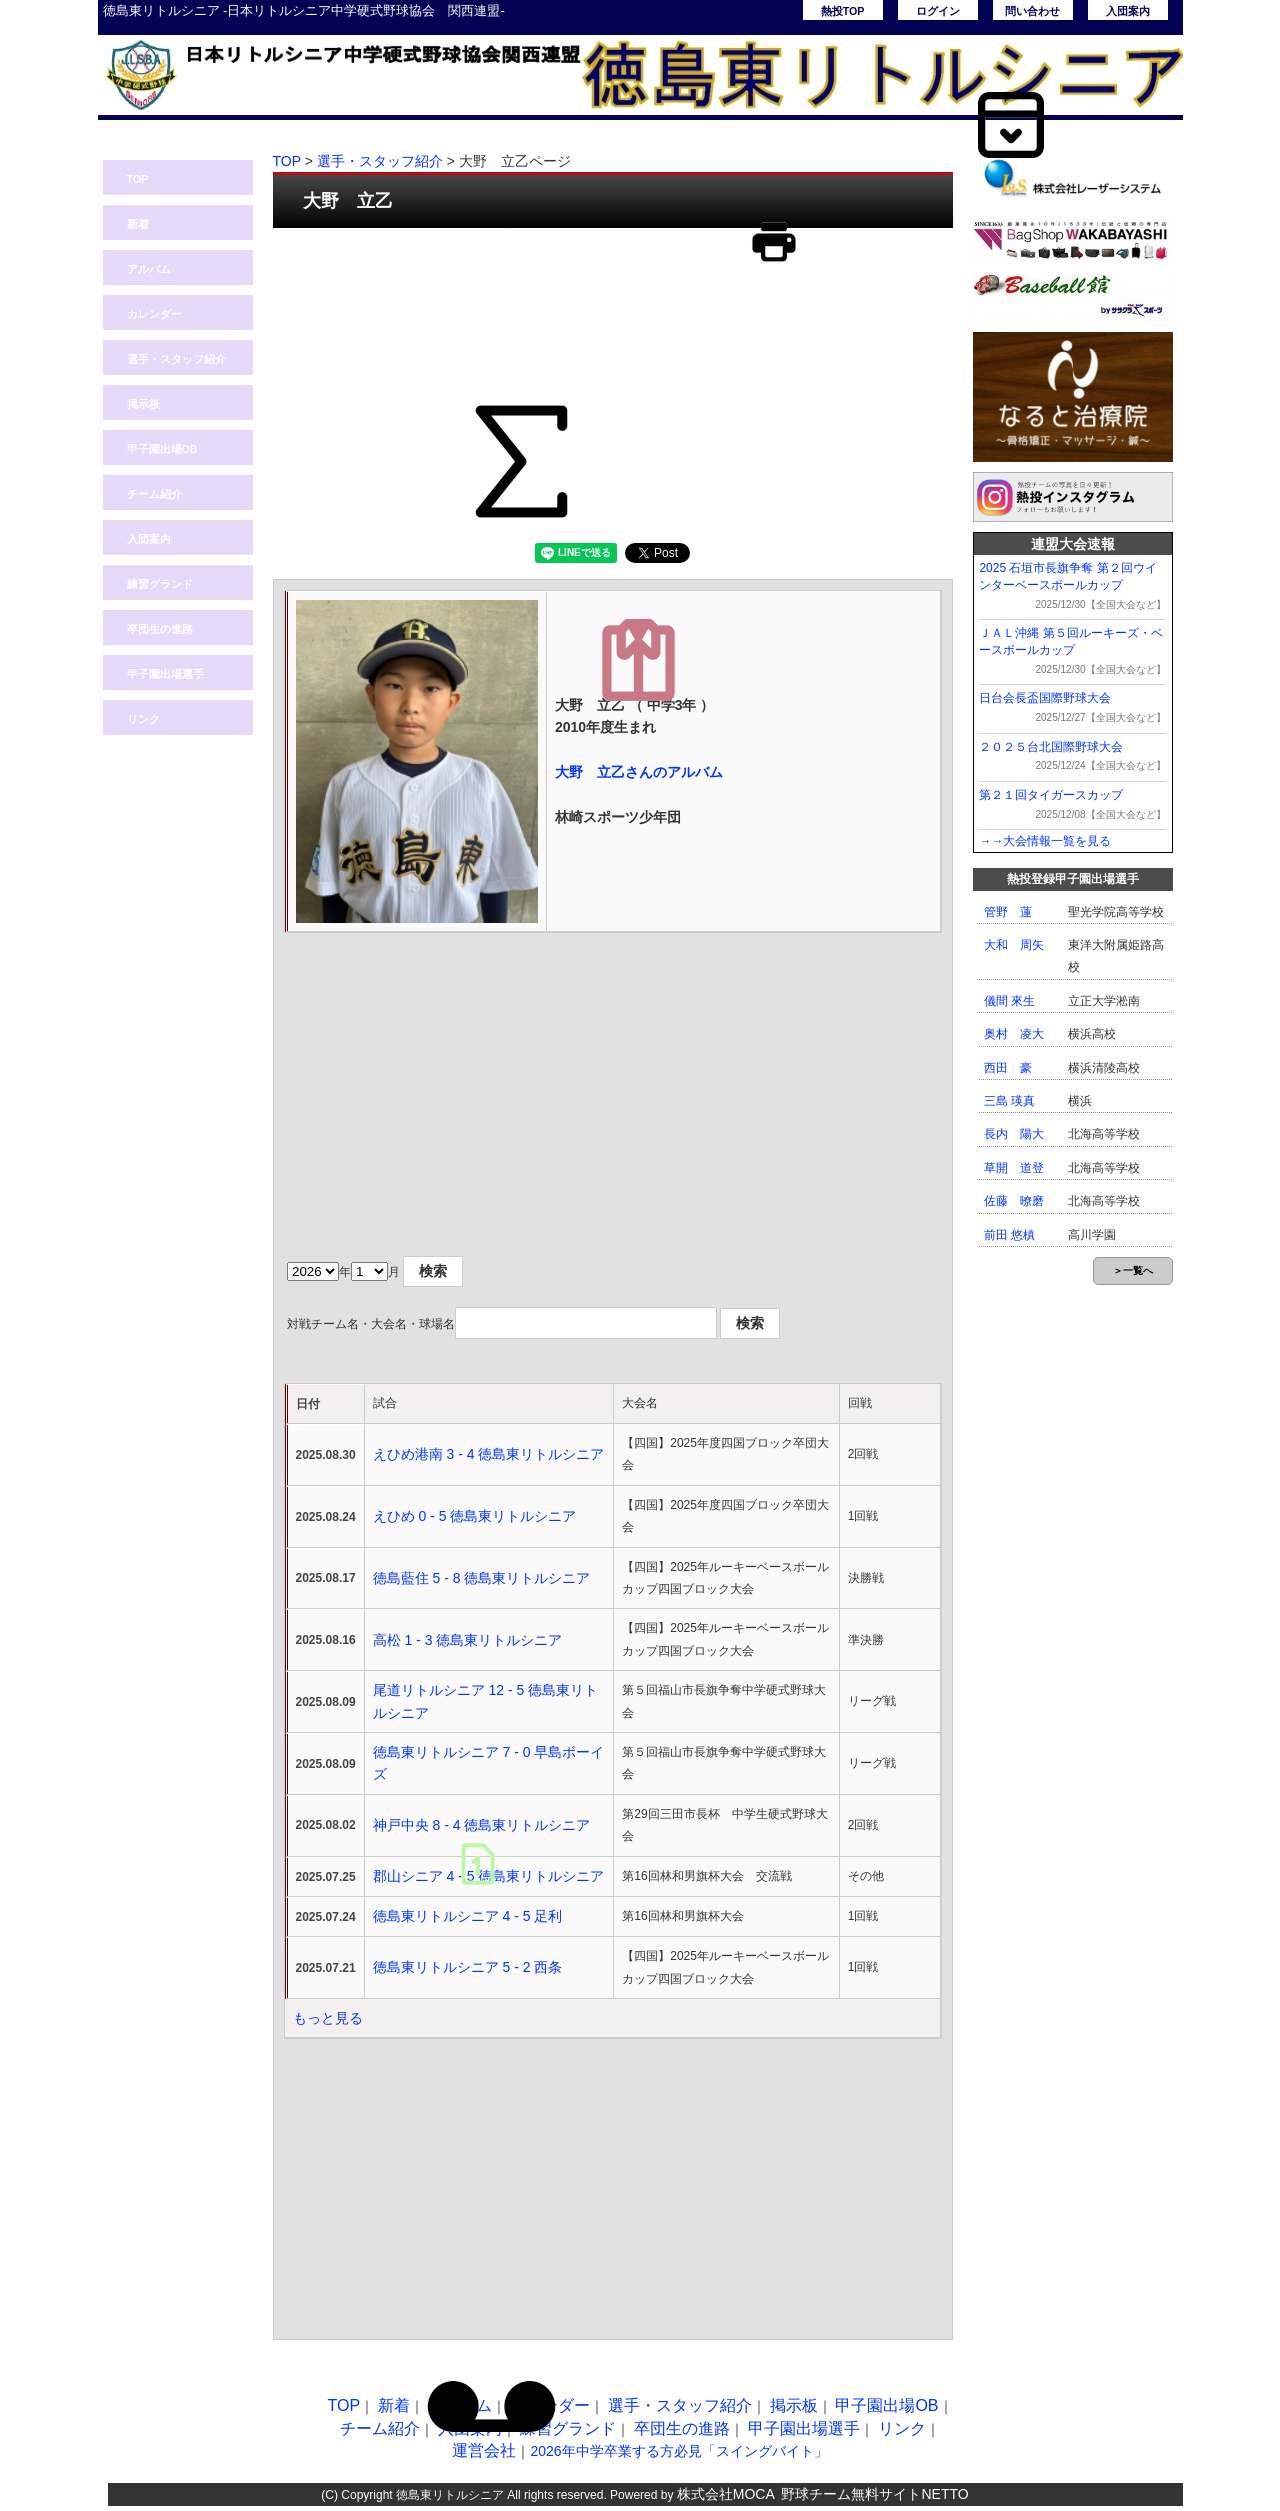 The width and height of the screenshot is (1280, 2511). Describe the element at coordinates (491, 2406) in the screenshot. I see `indicates active recording in progress` at that location.